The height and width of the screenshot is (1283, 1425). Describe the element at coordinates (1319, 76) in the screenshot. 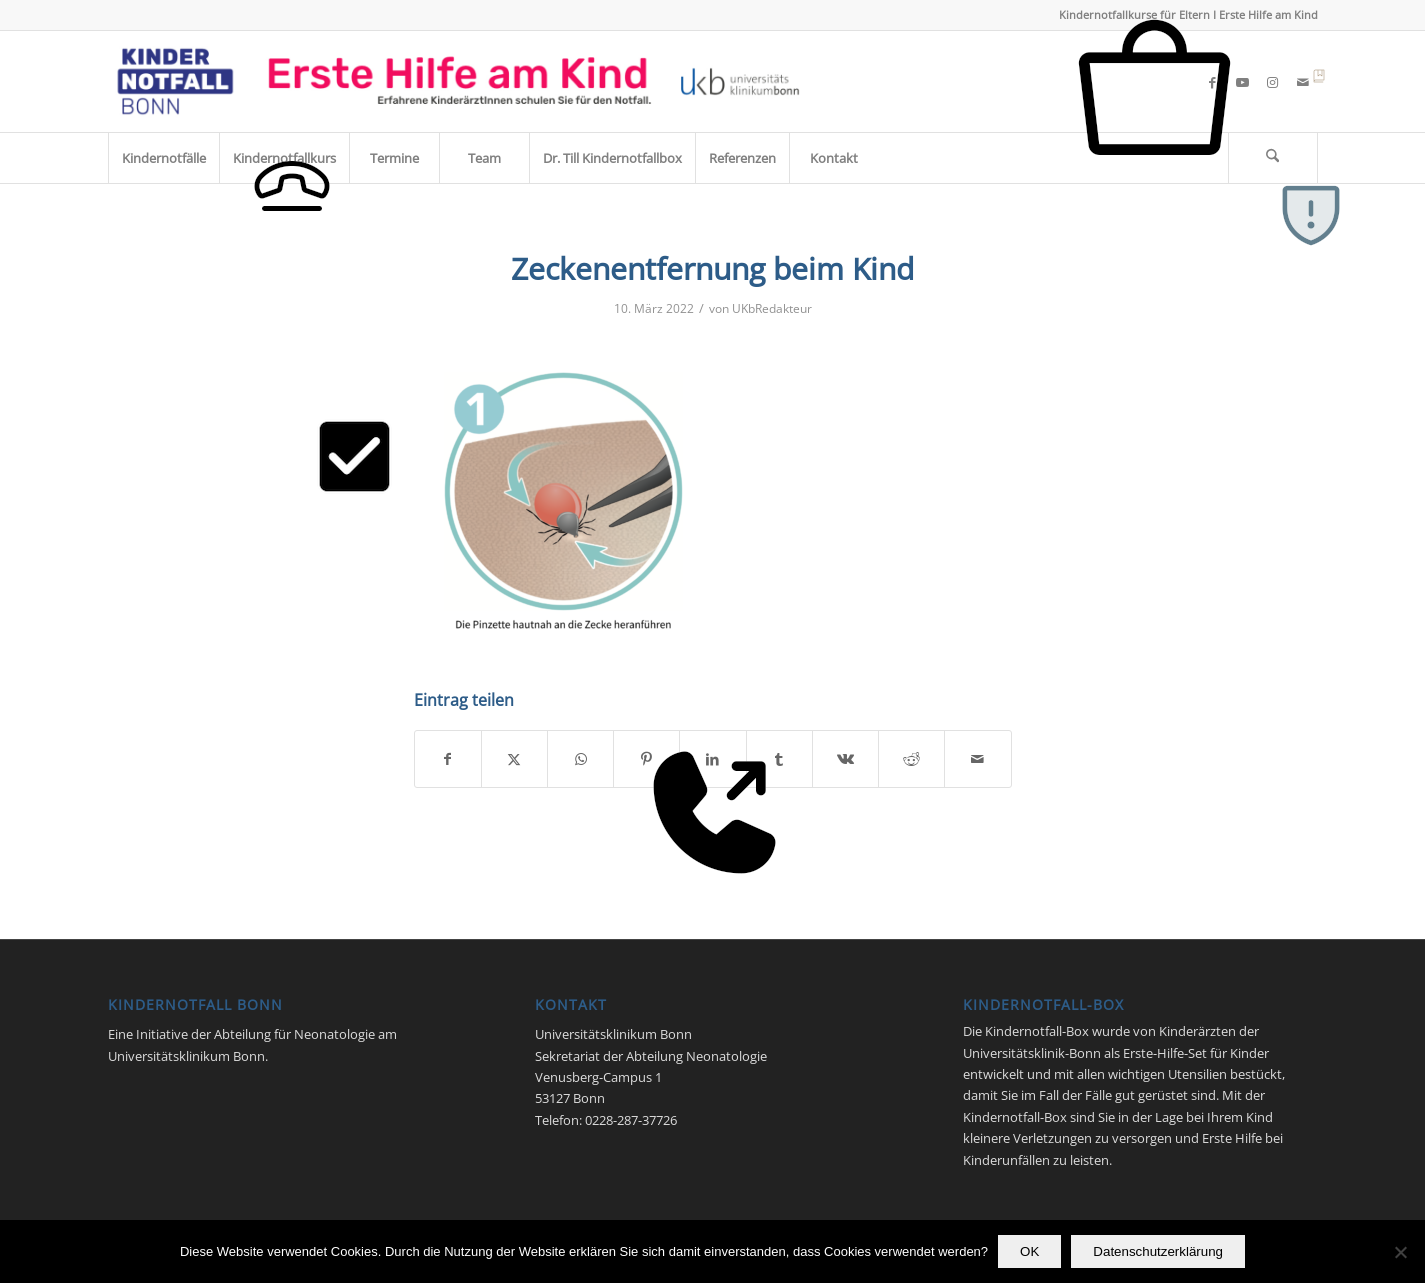

I see `access your bookmarked reading list` at that location.